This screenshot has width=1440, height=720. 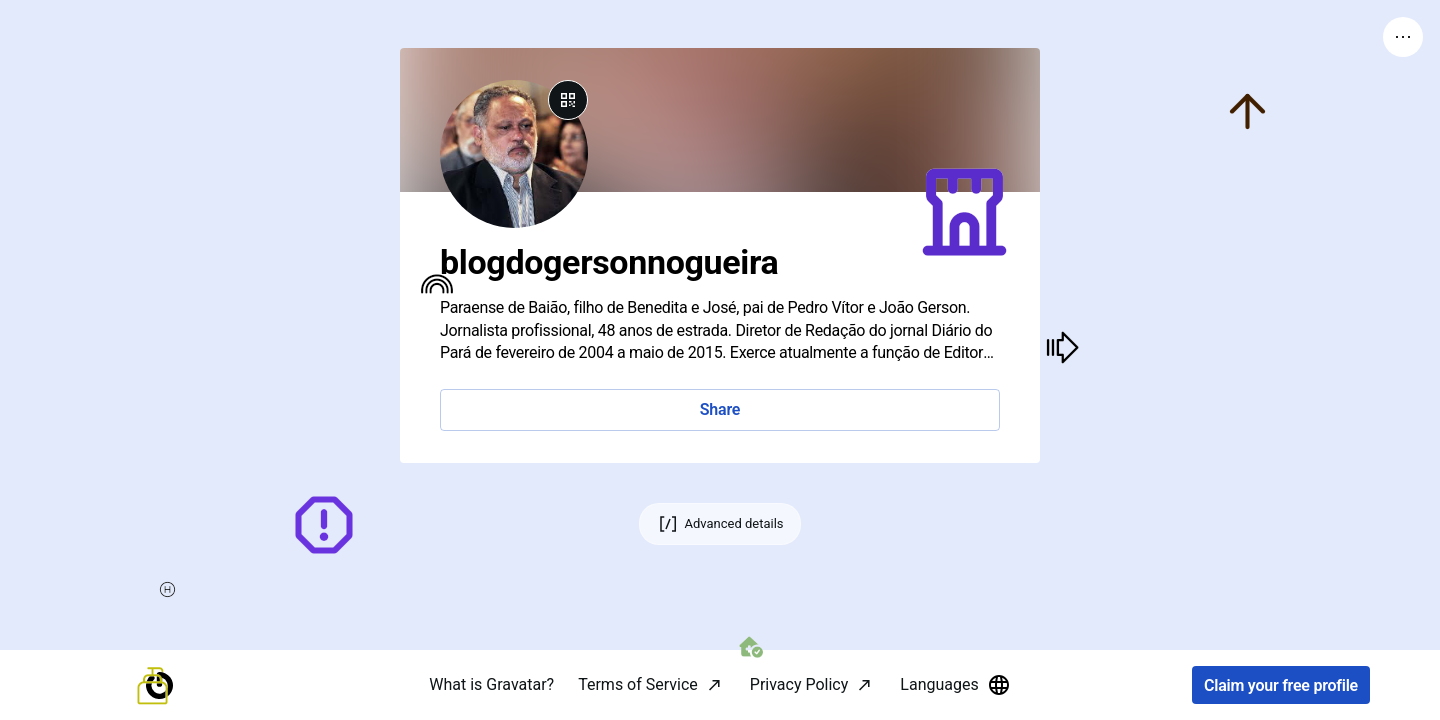 I want to click on indicates a warning or critical alert, so click(x=324, y=525).